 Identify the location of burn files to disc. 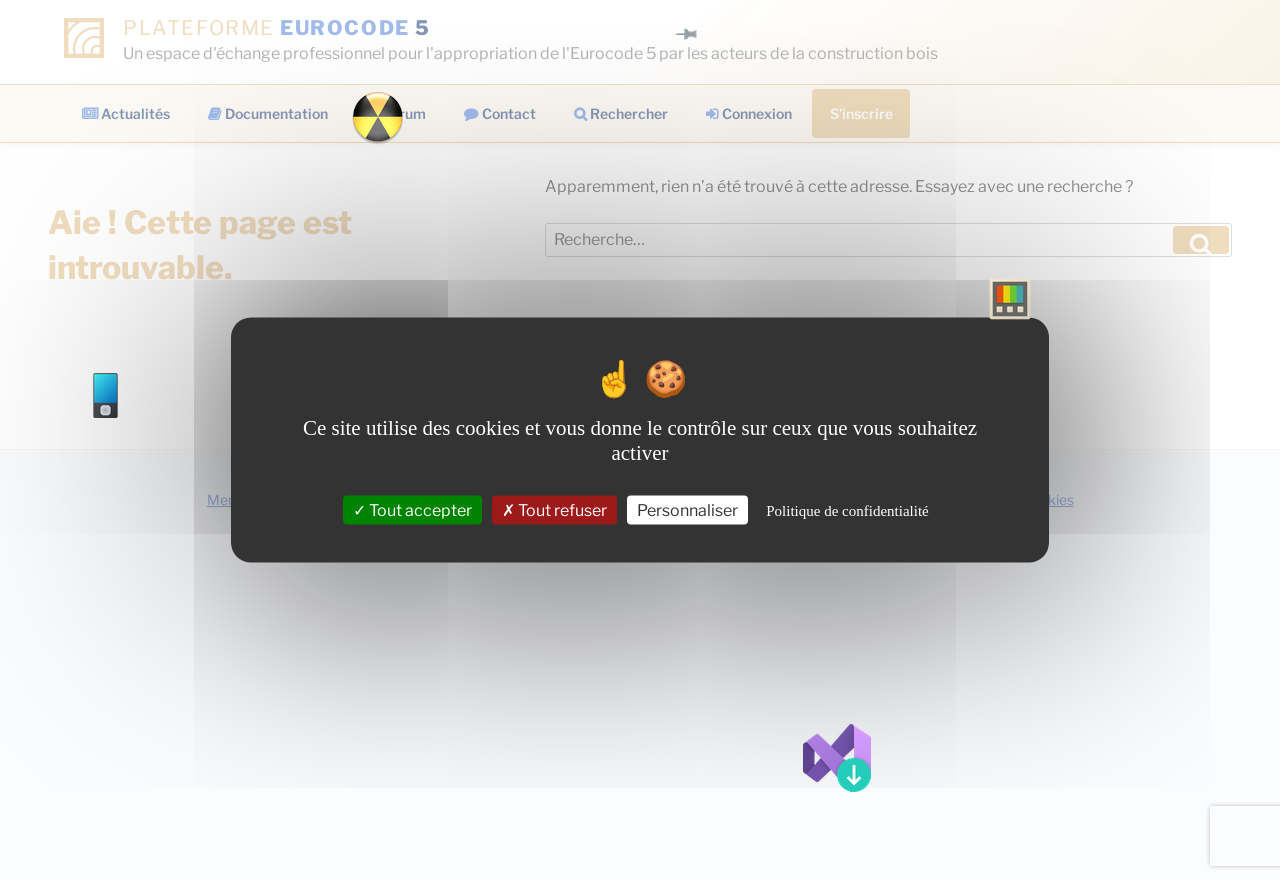
(378, 117).